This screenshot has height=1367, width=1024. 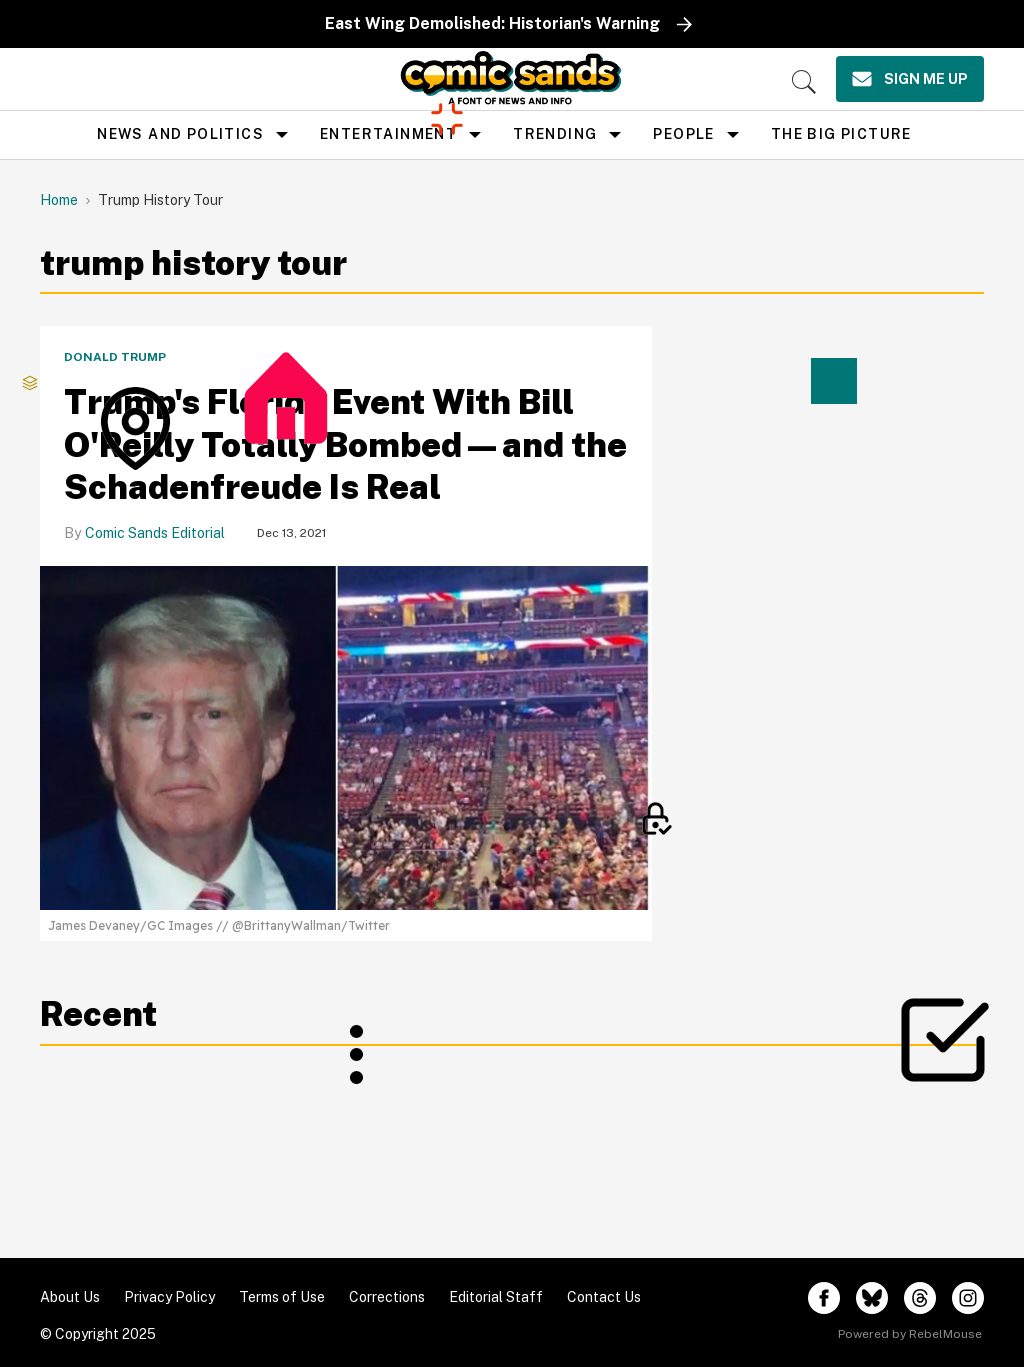 I want to click on indicates secure or verified connection, so click(x=655, y=818).